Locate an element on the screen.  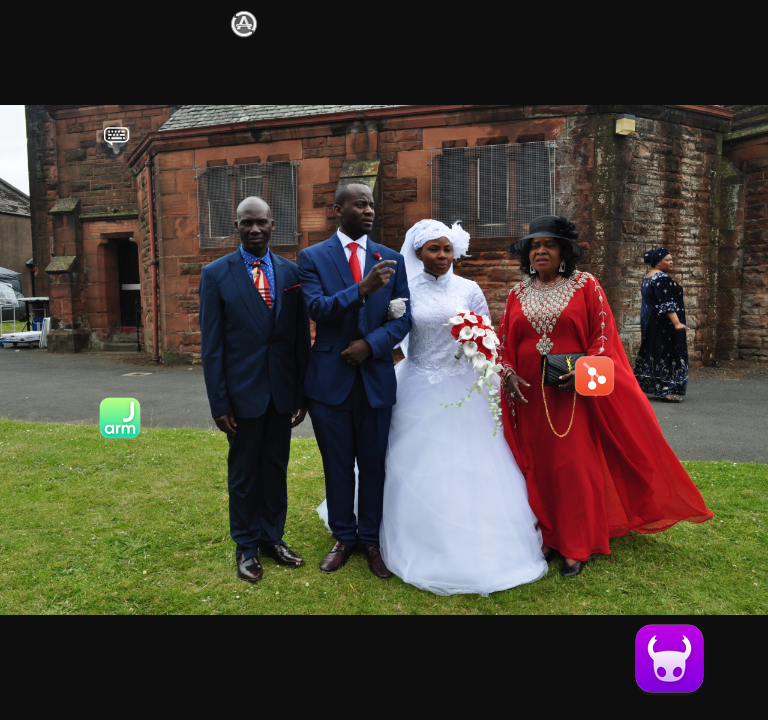
launch hollow knight game is located at coordinates (669, 658).